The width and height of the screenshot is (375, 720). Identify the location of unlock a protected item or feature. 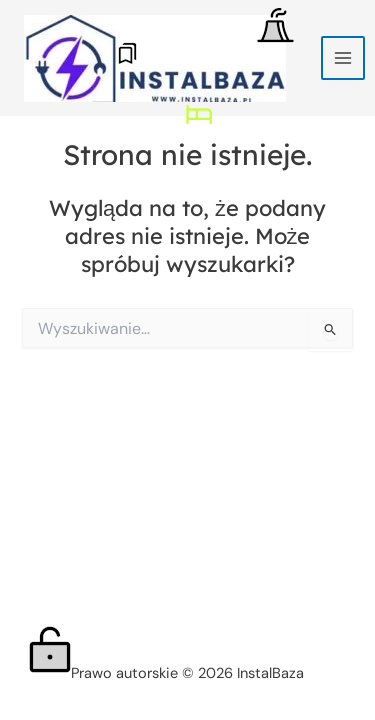
(50, 652).